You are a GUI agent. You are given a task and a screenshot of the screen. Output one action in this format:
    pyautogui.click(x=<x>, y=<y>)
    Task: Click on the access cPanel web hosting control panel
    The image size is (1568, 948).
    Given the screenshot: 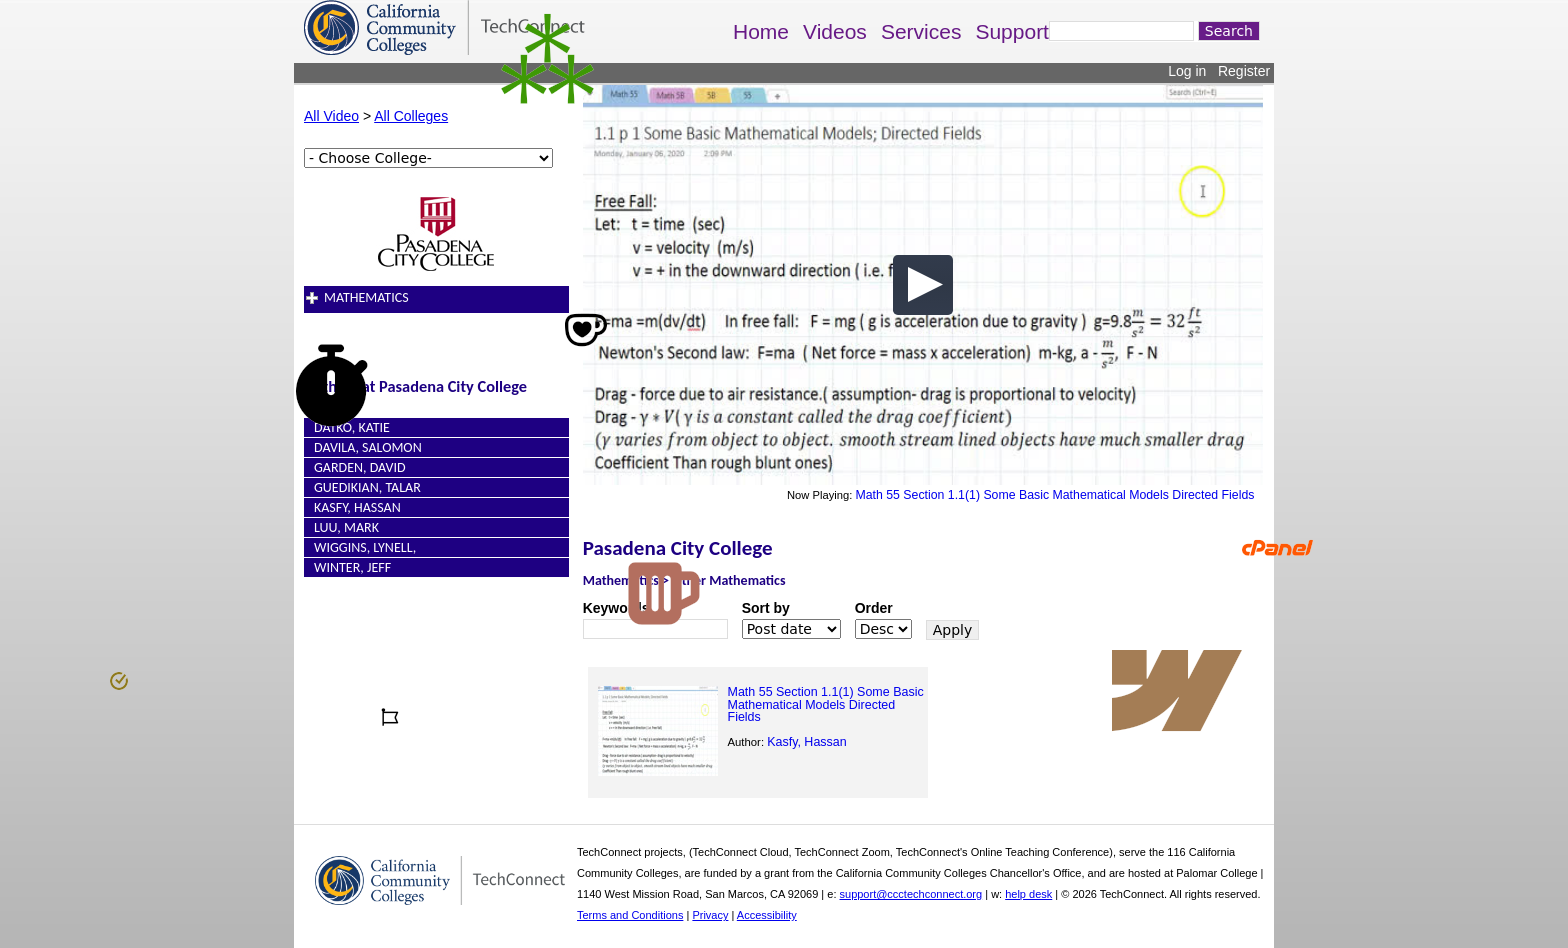 What is the action you would take?
    pyautogui.click(x=1277, y=548)
    